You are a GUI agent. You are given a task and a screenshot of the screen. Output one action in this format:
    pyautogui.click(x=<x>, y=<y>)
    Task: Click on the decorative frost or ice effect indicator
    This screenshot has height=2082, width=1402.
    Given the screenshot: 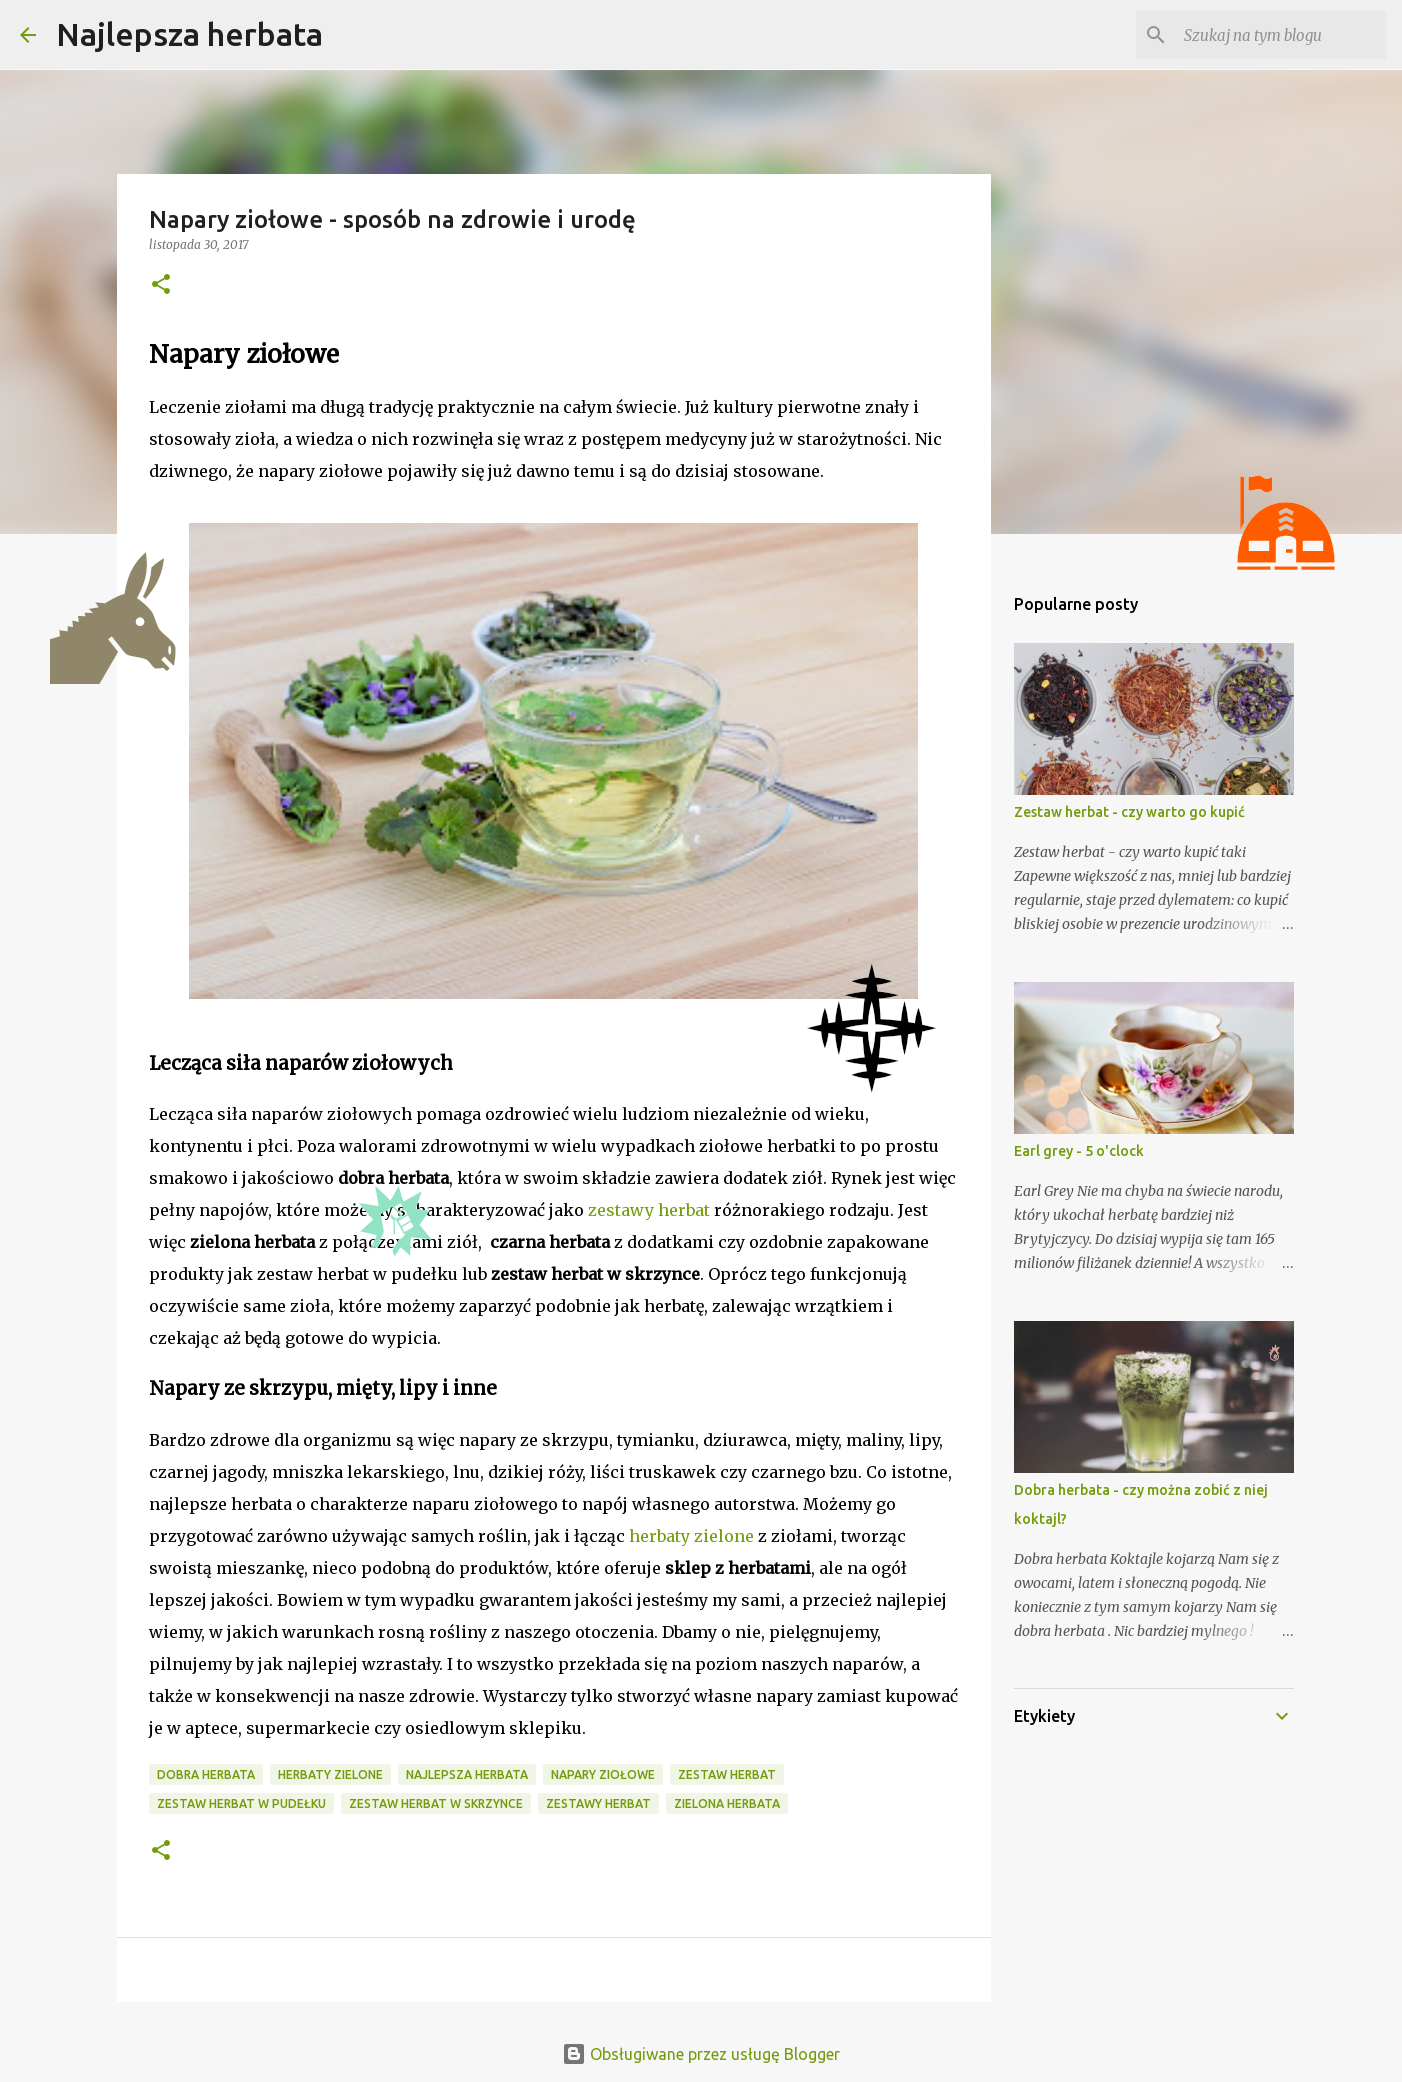 What is the action you would take?
    pyautogui.click(x=870, y=1027)
    